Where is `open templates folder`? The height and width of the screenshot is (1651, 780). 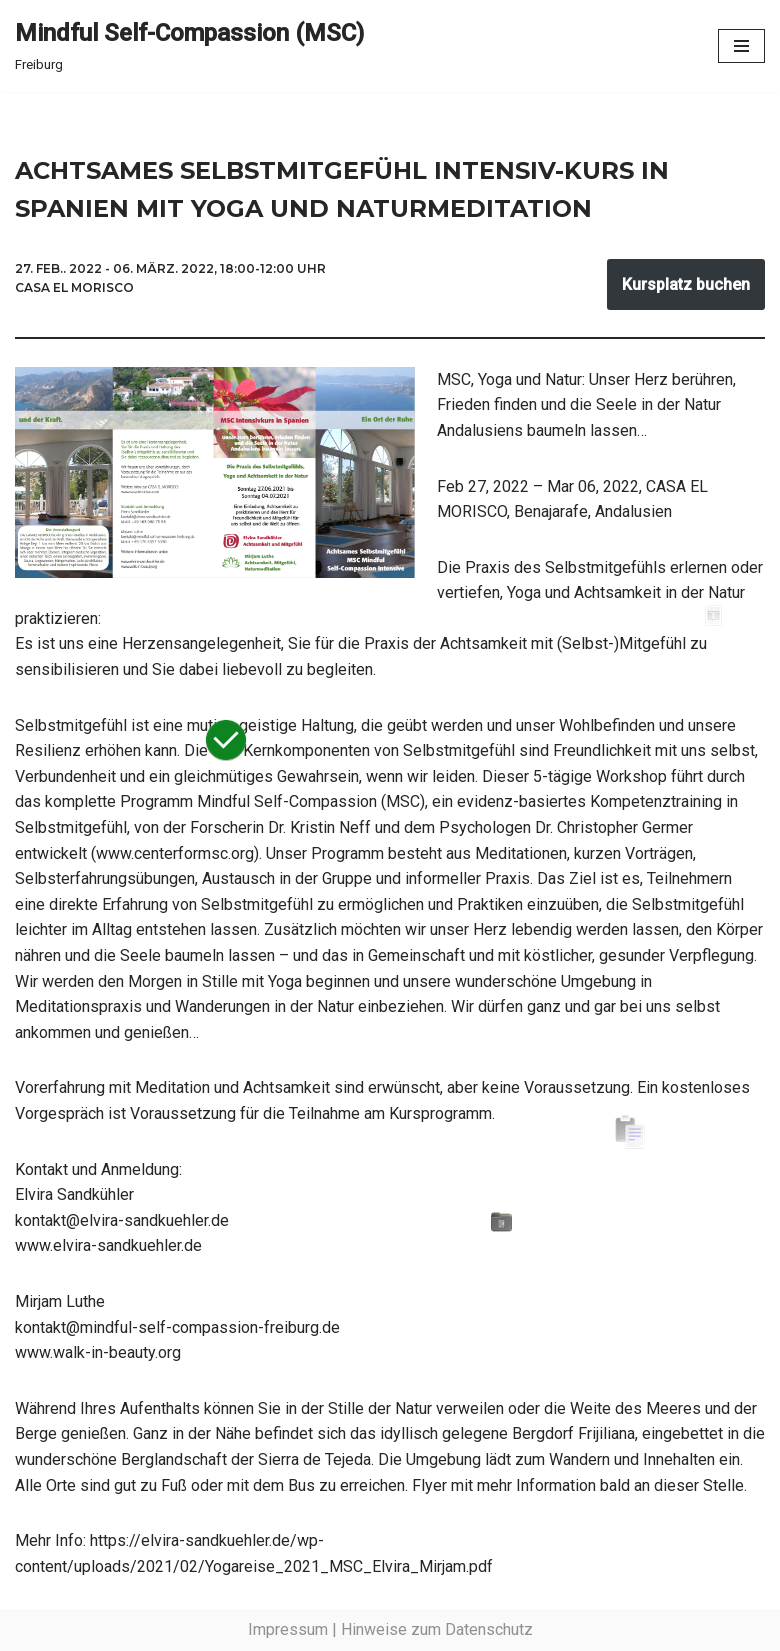
open templates folder is located at coordinates (501, 1221).